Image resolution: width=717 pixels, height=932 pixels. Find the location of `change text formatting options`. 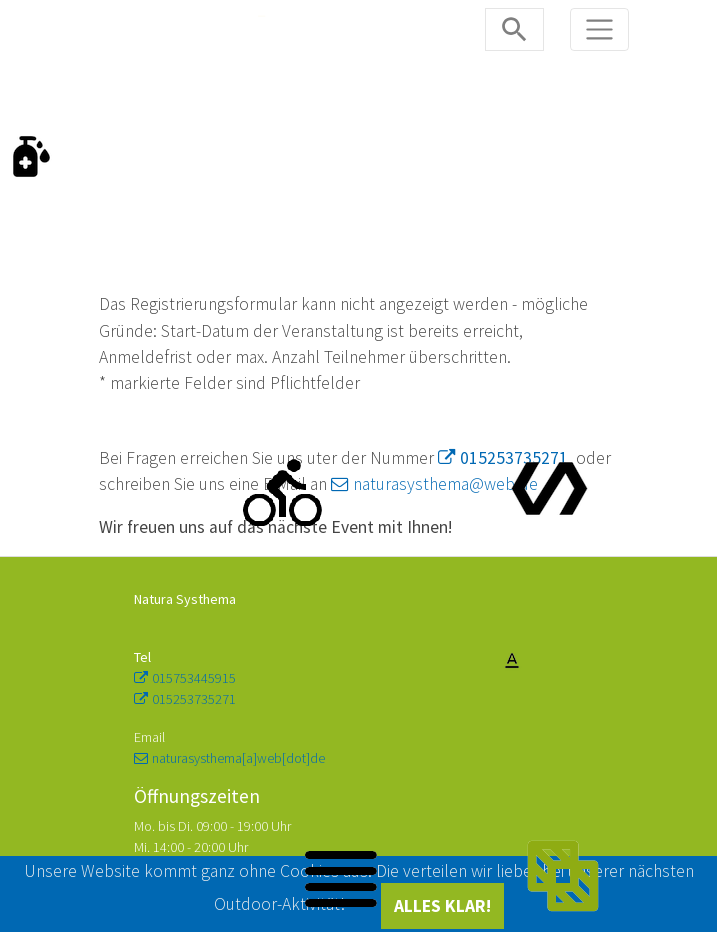

change text formatting options is located at coordinates (512, 661).